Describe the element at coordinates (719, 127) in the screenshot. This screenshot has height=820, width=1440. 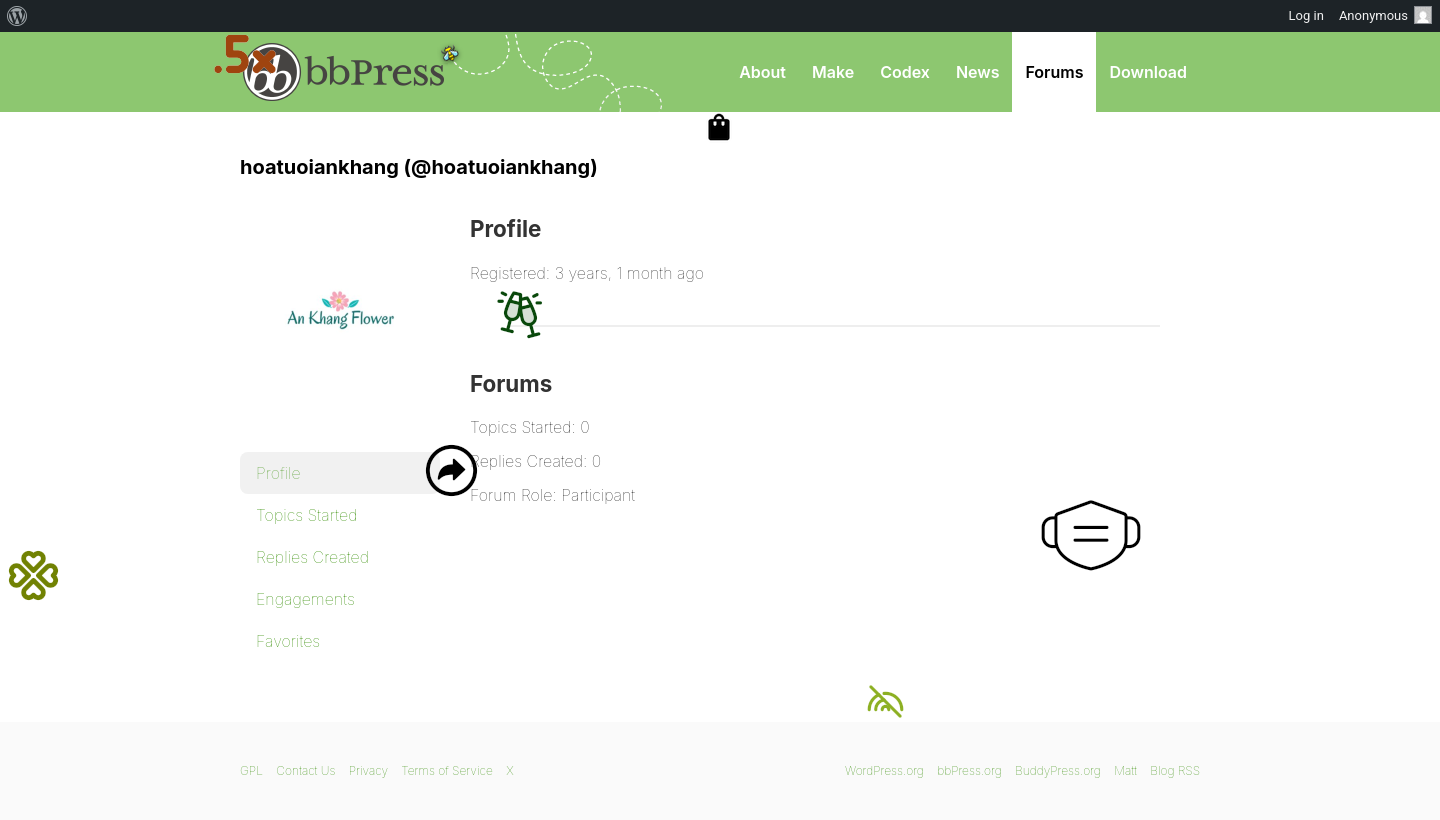
I see `view your shopping bag` at that location.